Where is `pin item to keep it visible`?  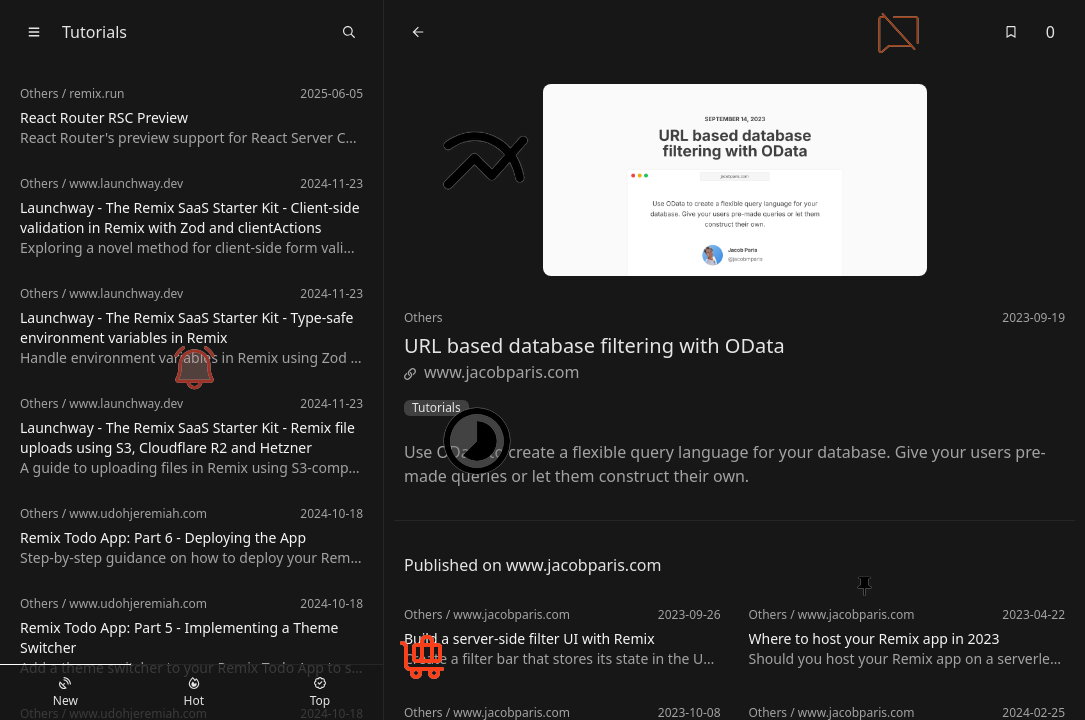
pin item to keep it visible is located at coordinates (864, 586).